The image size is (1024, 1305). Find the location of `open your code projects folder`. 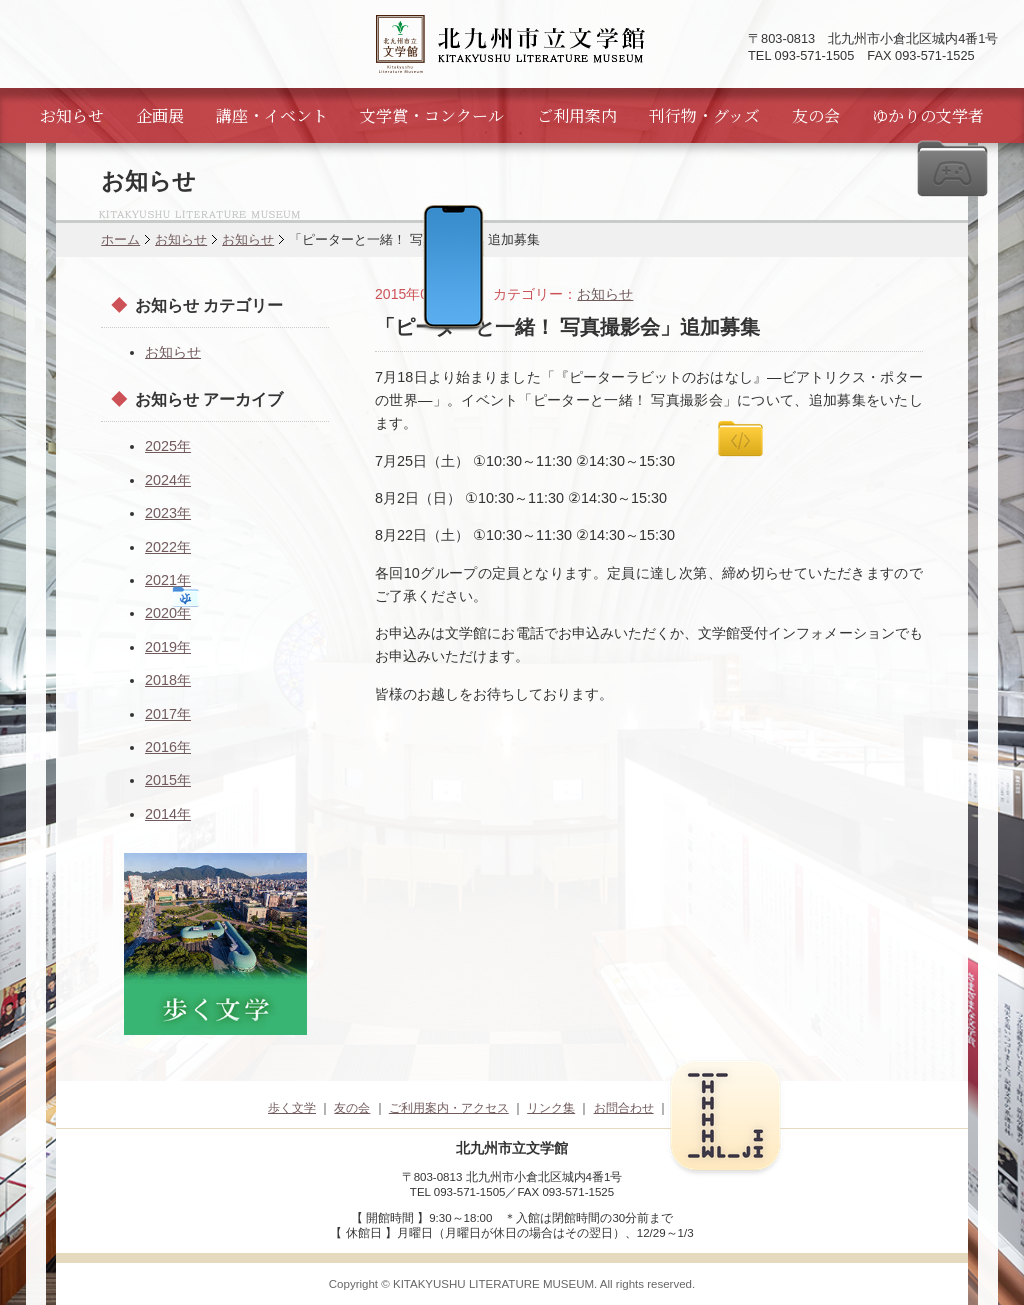

open your code projects folder is located at coordinates (740, 438).